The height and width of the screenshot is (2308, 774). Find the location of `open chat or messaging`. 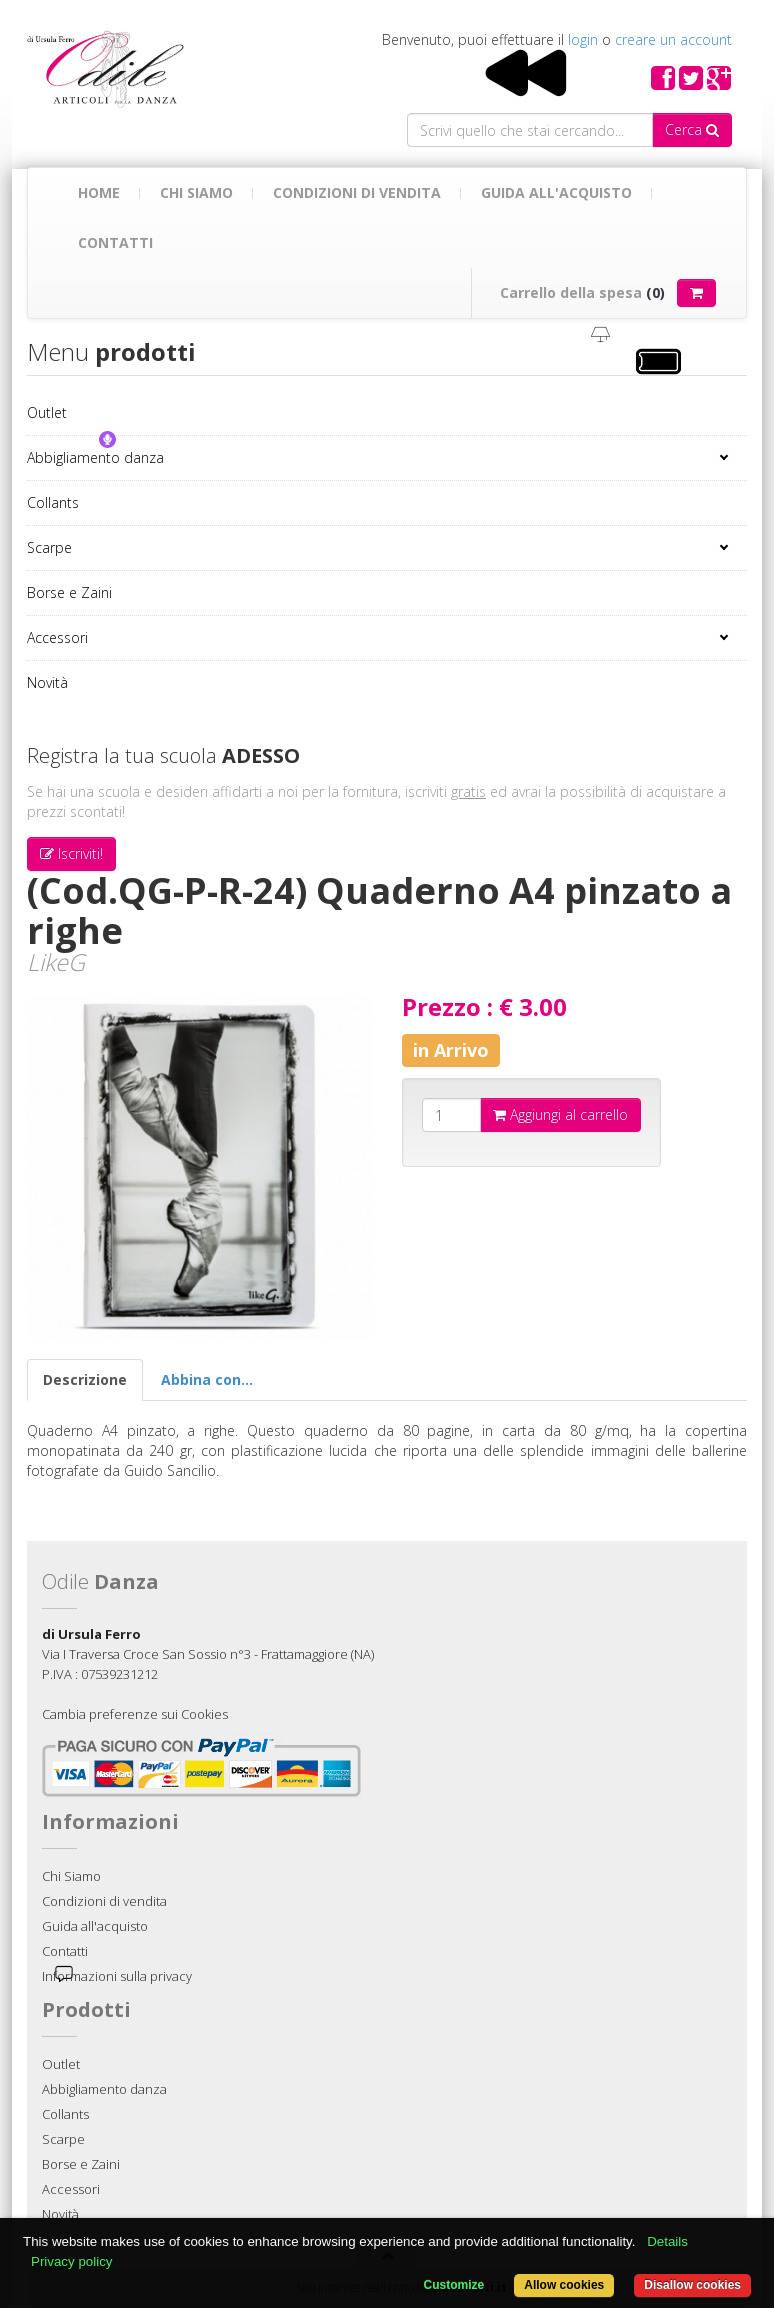

open chat or messaging is located at coordinates (64, 1974).